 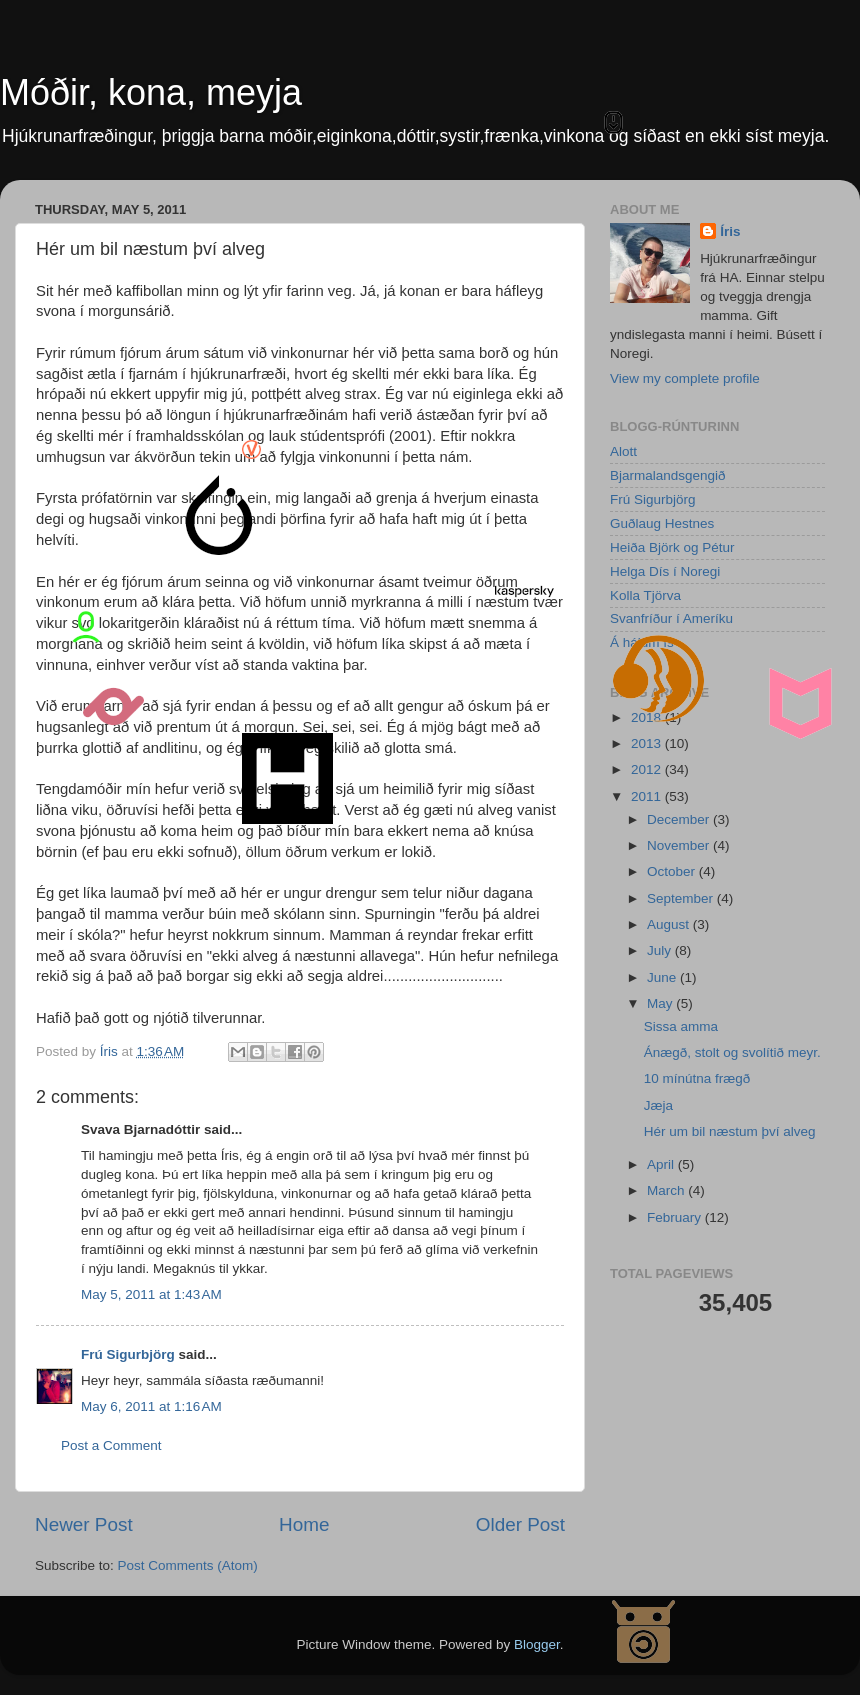 What do you see at coordinates (800, 703) in the screenshot?
I see `mcafee antivirus software logo` at bounding box center [800, 703].